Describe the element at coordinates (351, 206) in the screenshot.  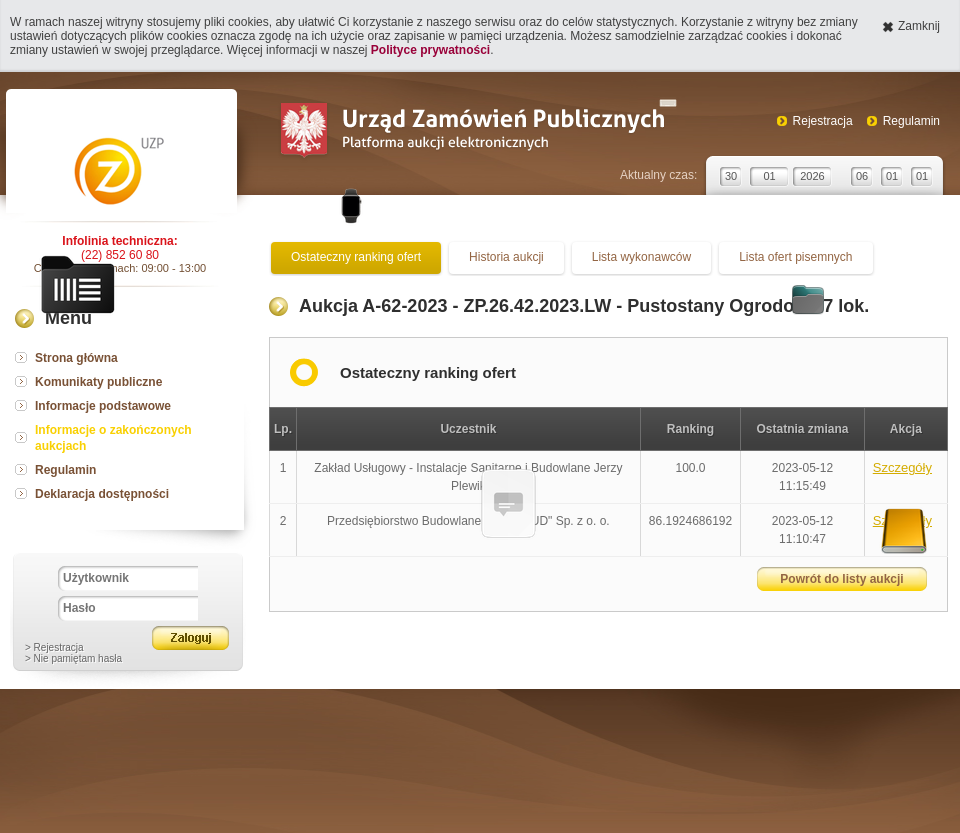
I see `apple watch series 6 device icon` at that location.